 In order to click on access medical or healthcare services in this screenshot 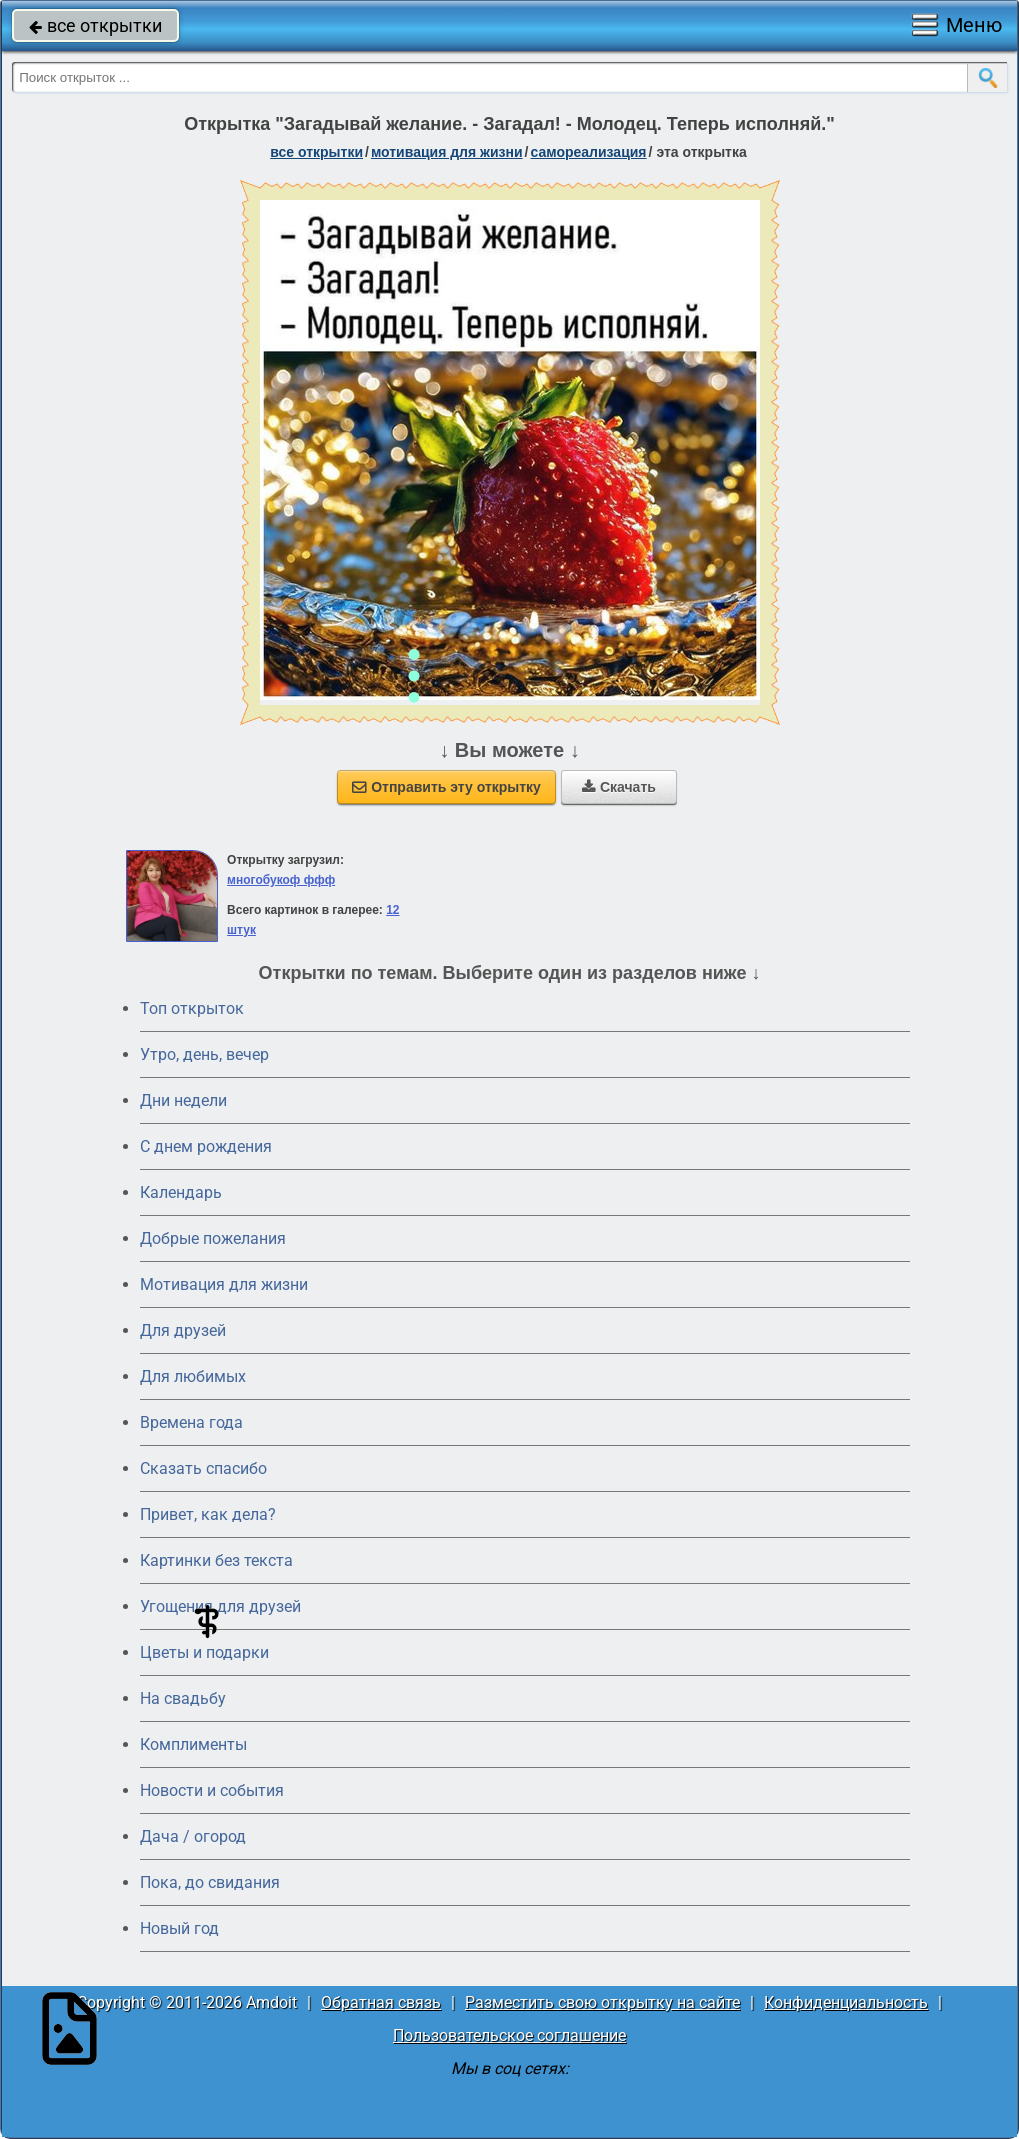, I will do `click(207, 1621)`.